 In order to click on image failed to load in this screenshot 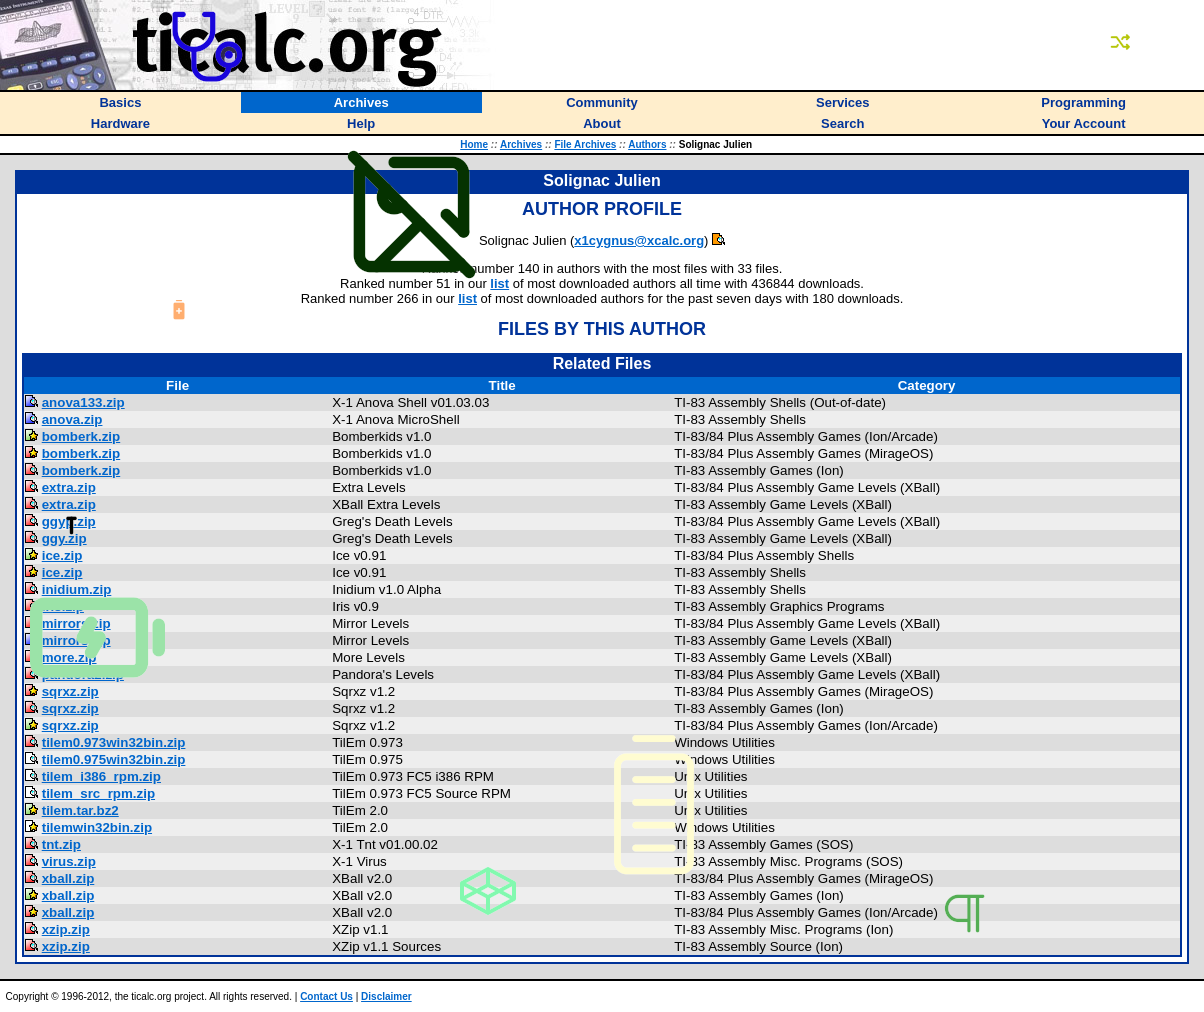, I will do `click(411, 214)`.